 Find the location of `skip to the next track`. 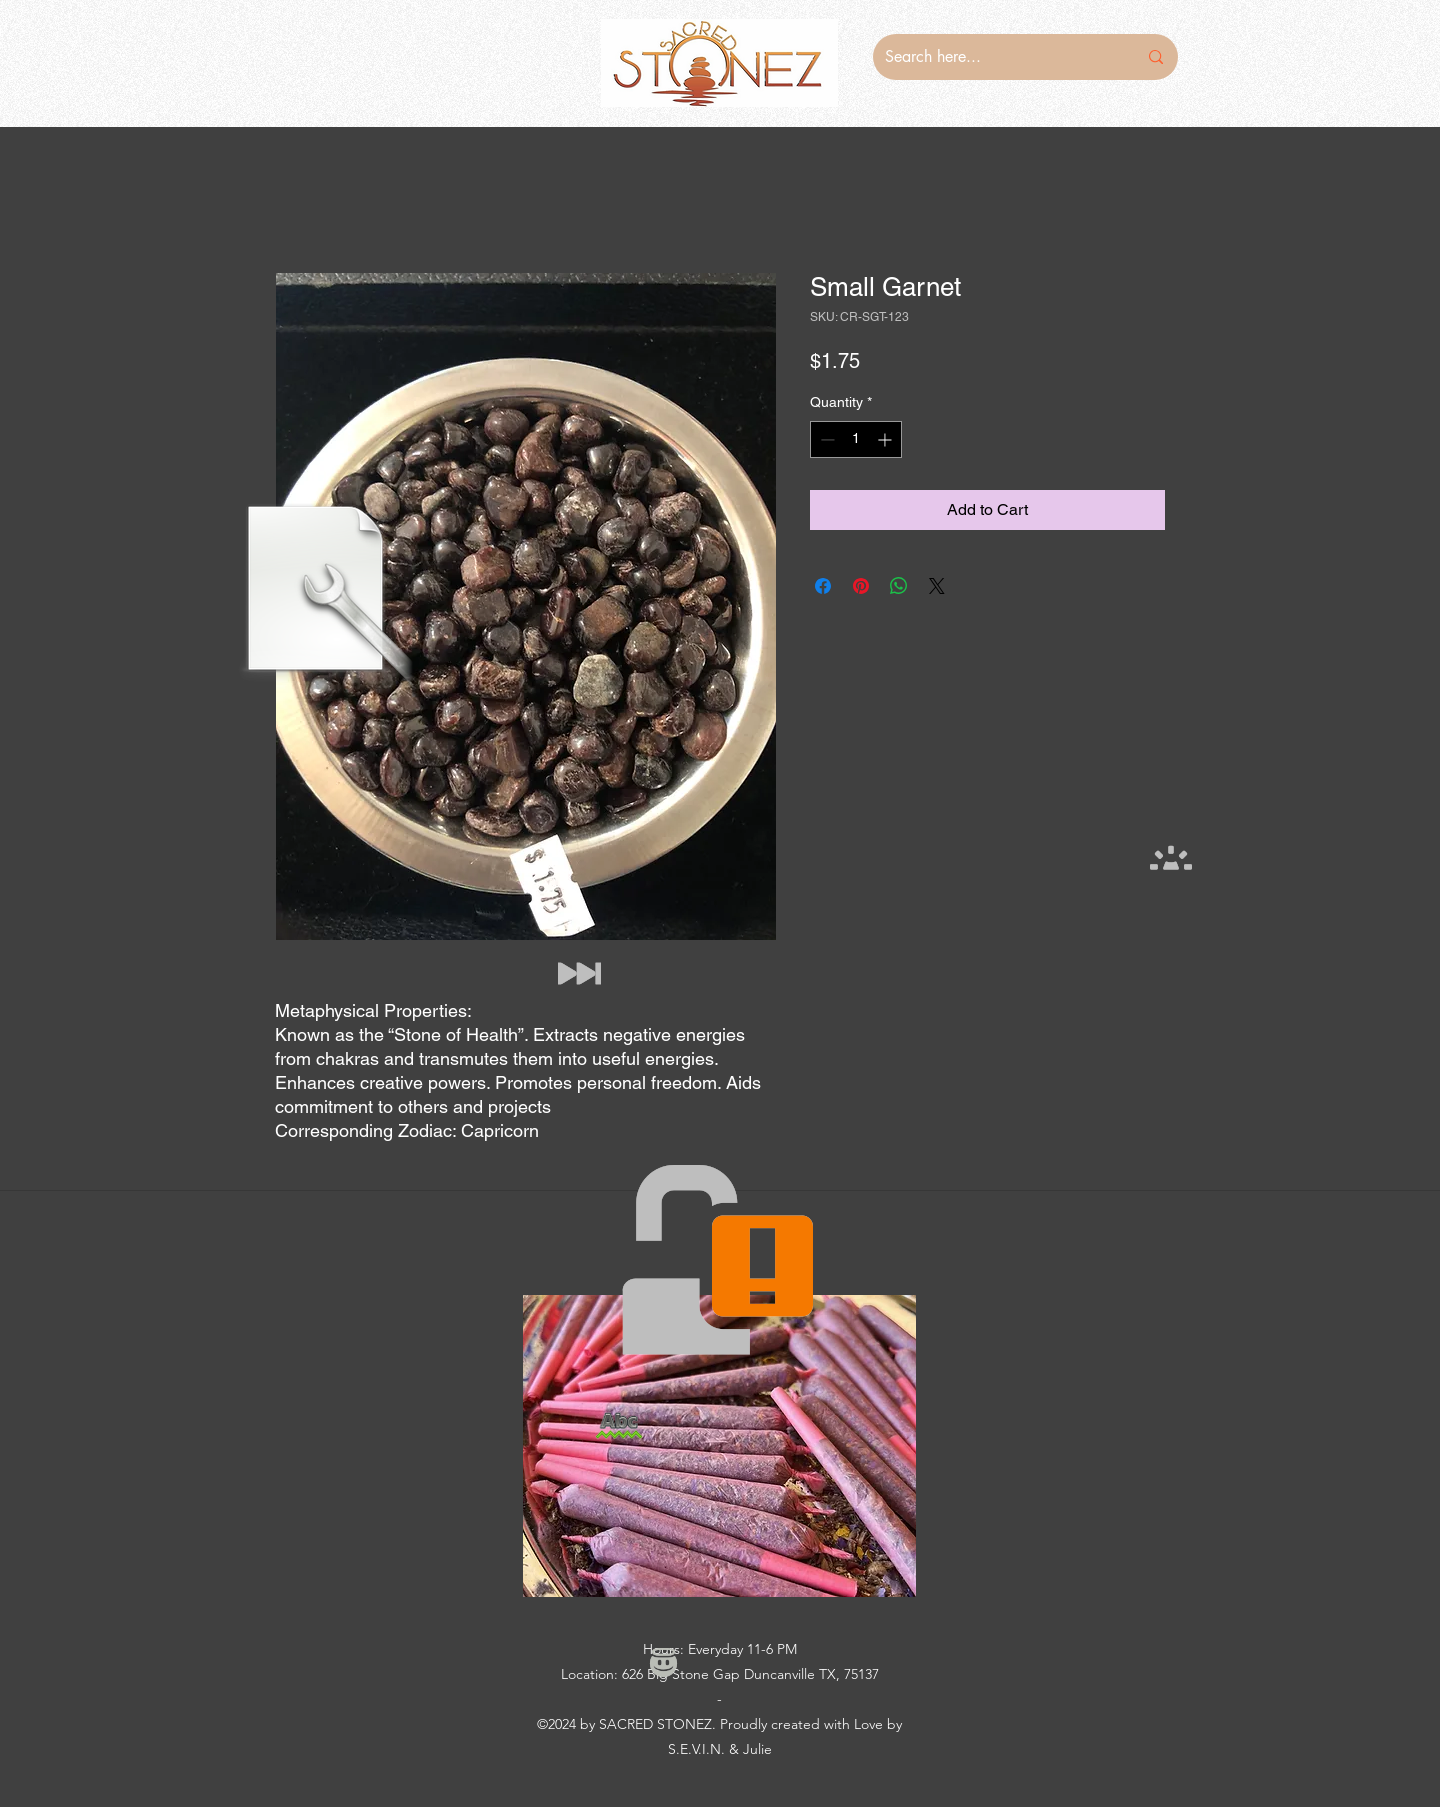

skip to the next track is located at coordinates (579, 973).